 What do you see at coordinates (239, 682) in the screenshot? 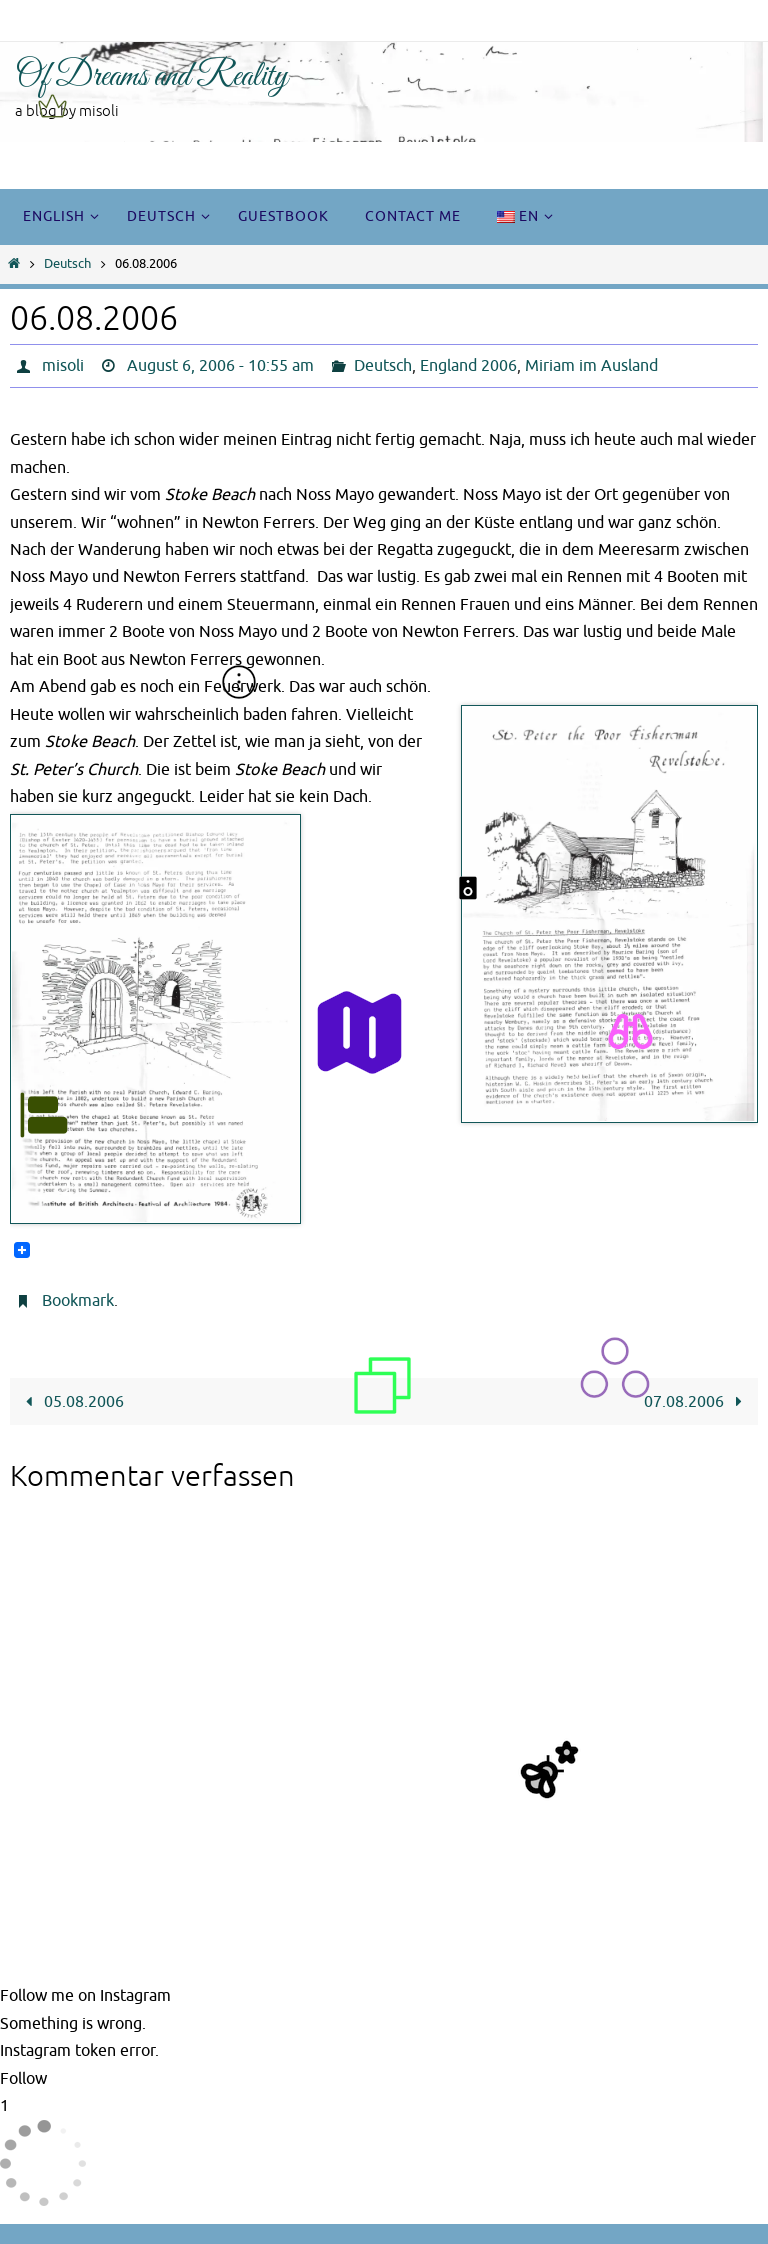
I see `open more options menu` at bounding box center [239, 682].